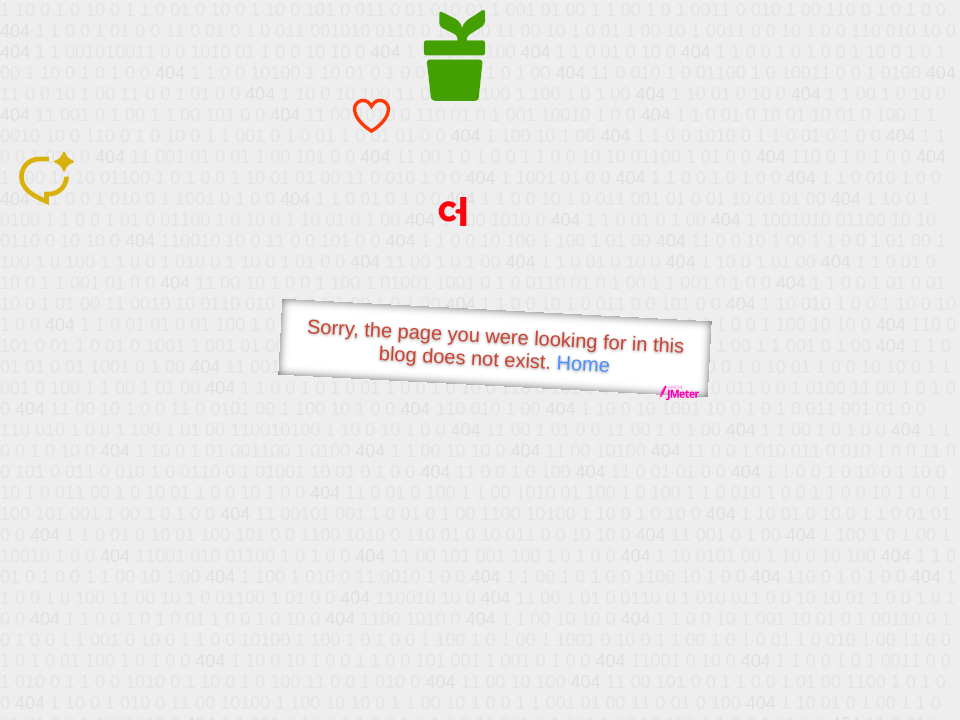 The height and width of the screenshot is (720, 960). Describe the element at coordinates (44, 179) in the screenshot. I see `start a conversation with AI assistant` at that location.